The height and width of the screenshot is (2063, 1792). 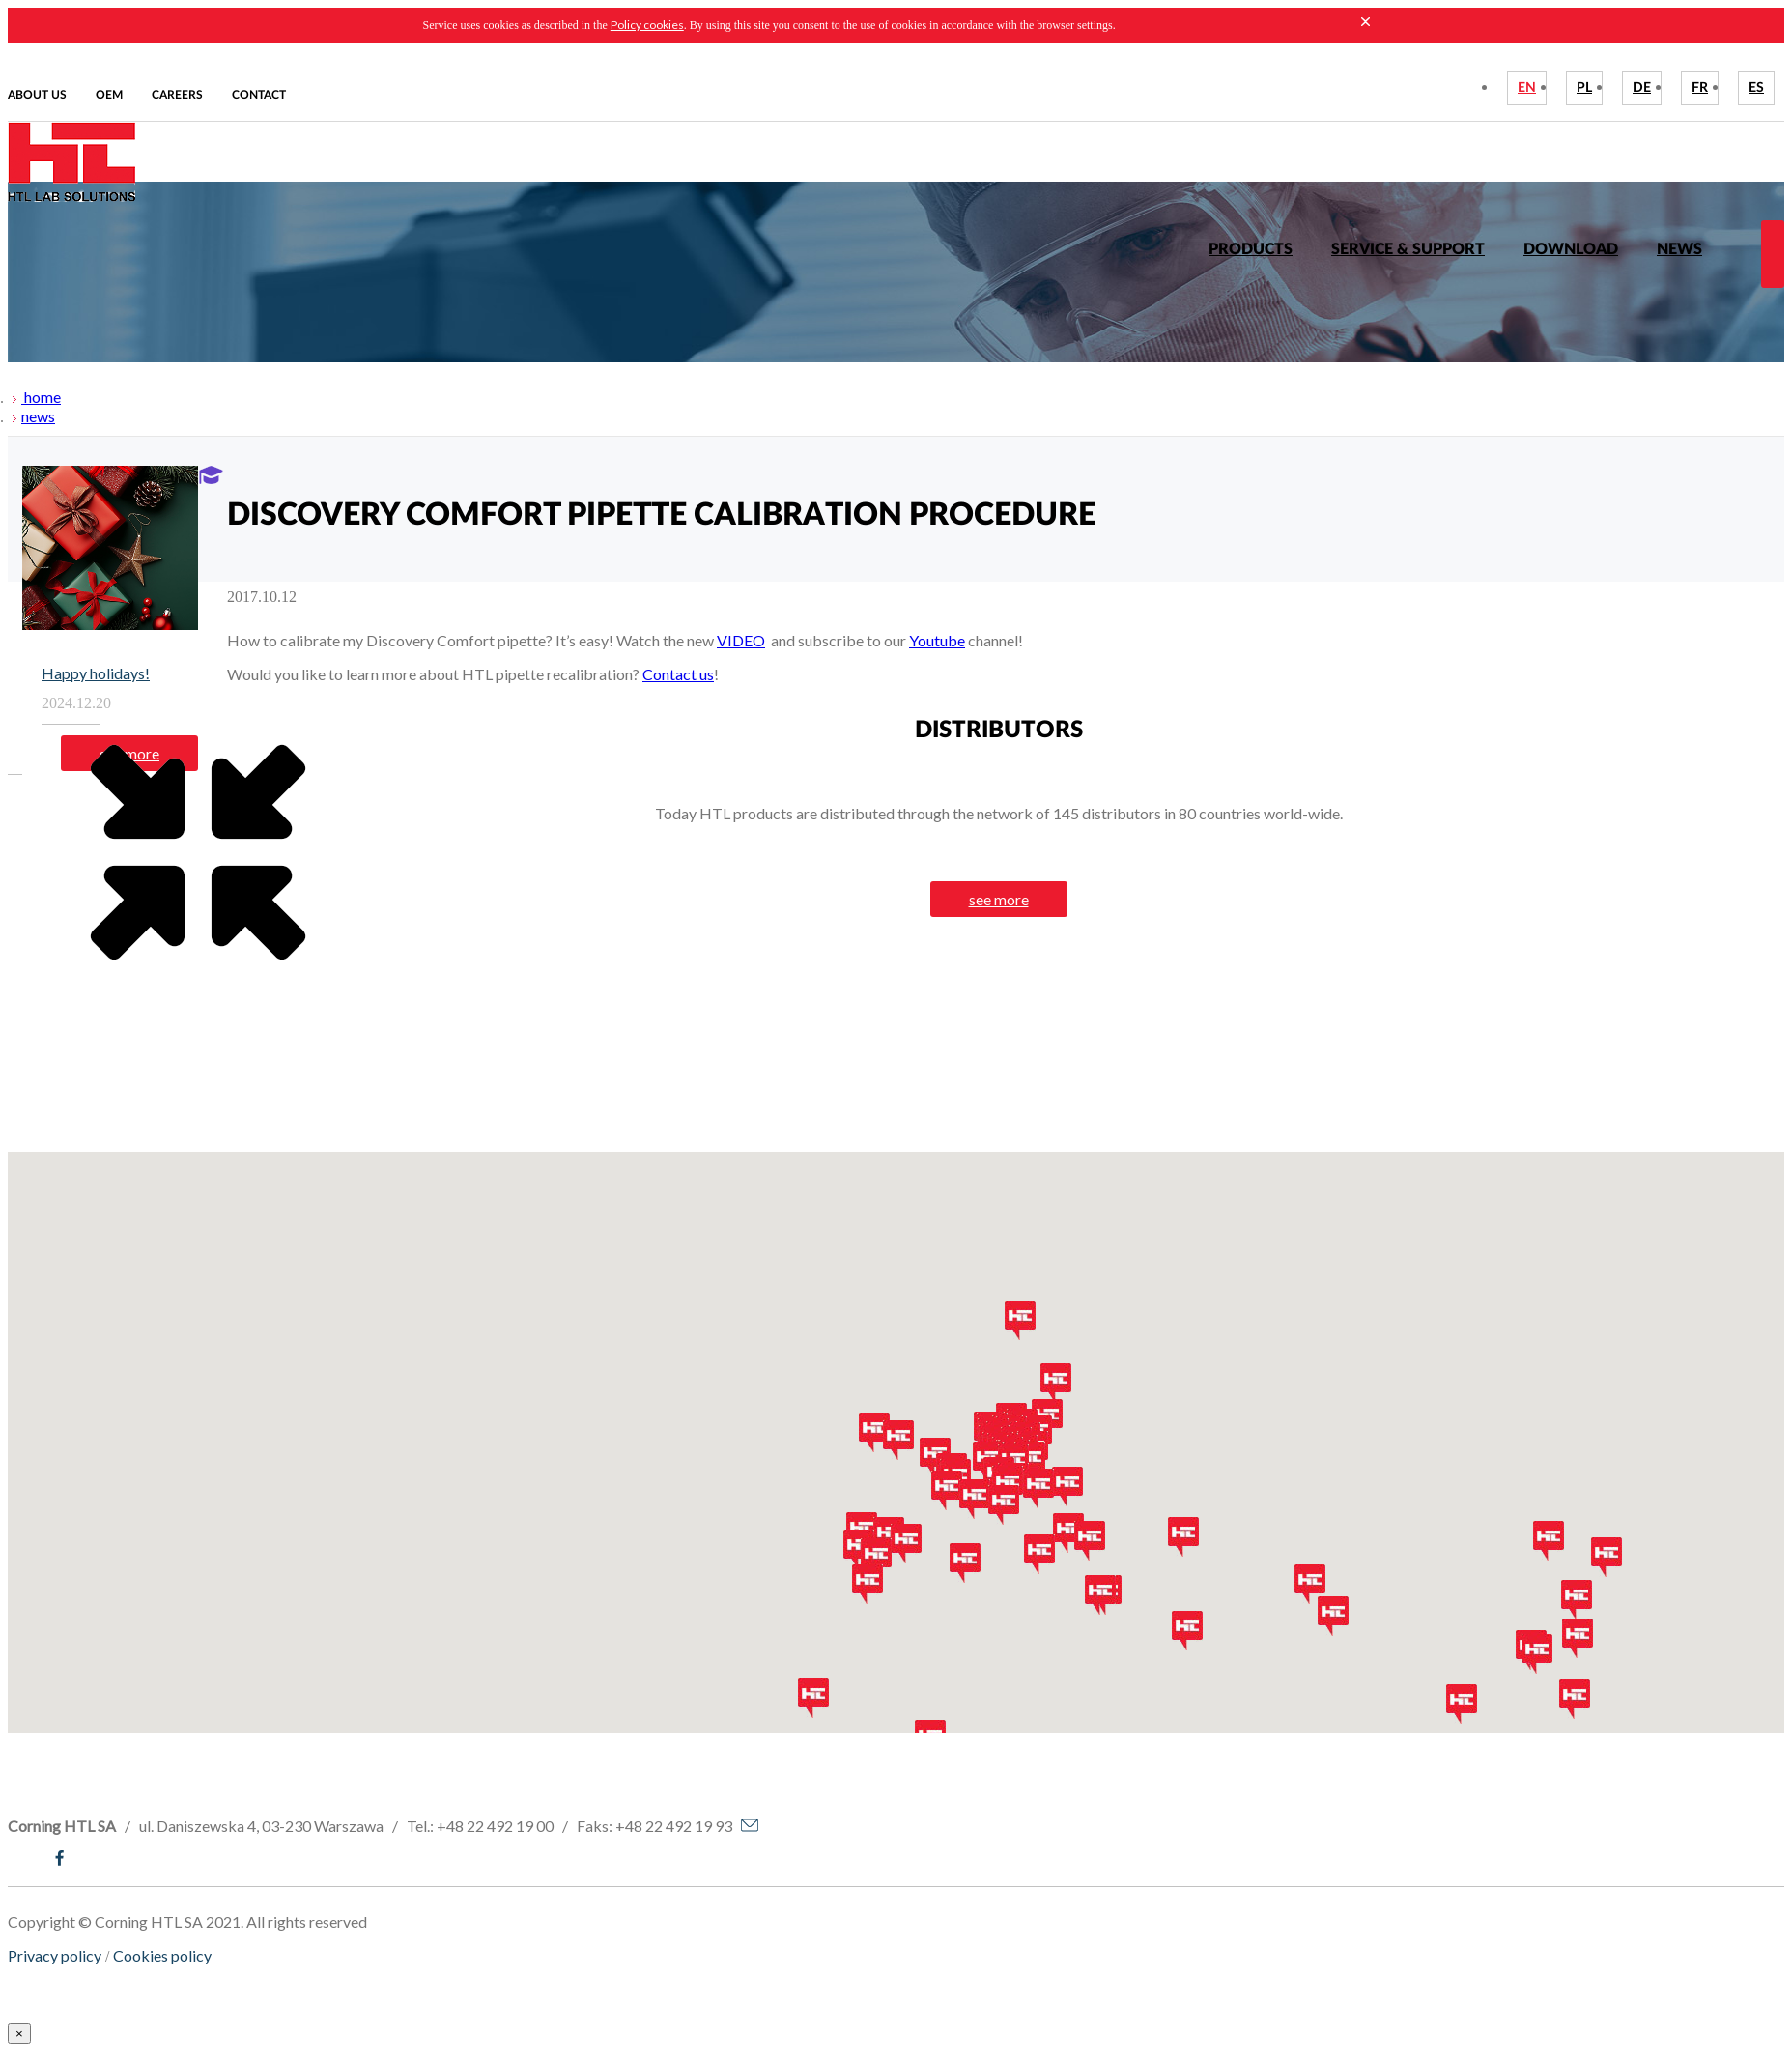 I want to click on exit fullscreen mode, so click(x=198, y=852).